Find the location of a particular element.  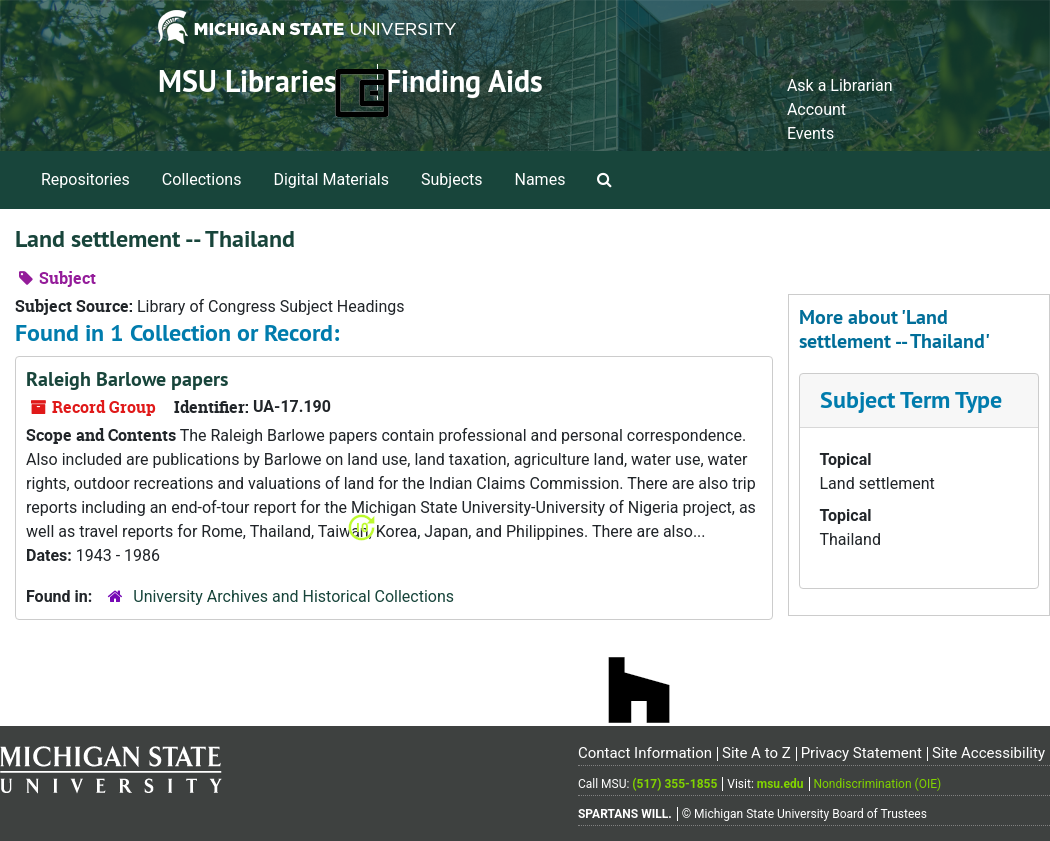

skip forward 10 seconds is located at coordinates (361, 527).